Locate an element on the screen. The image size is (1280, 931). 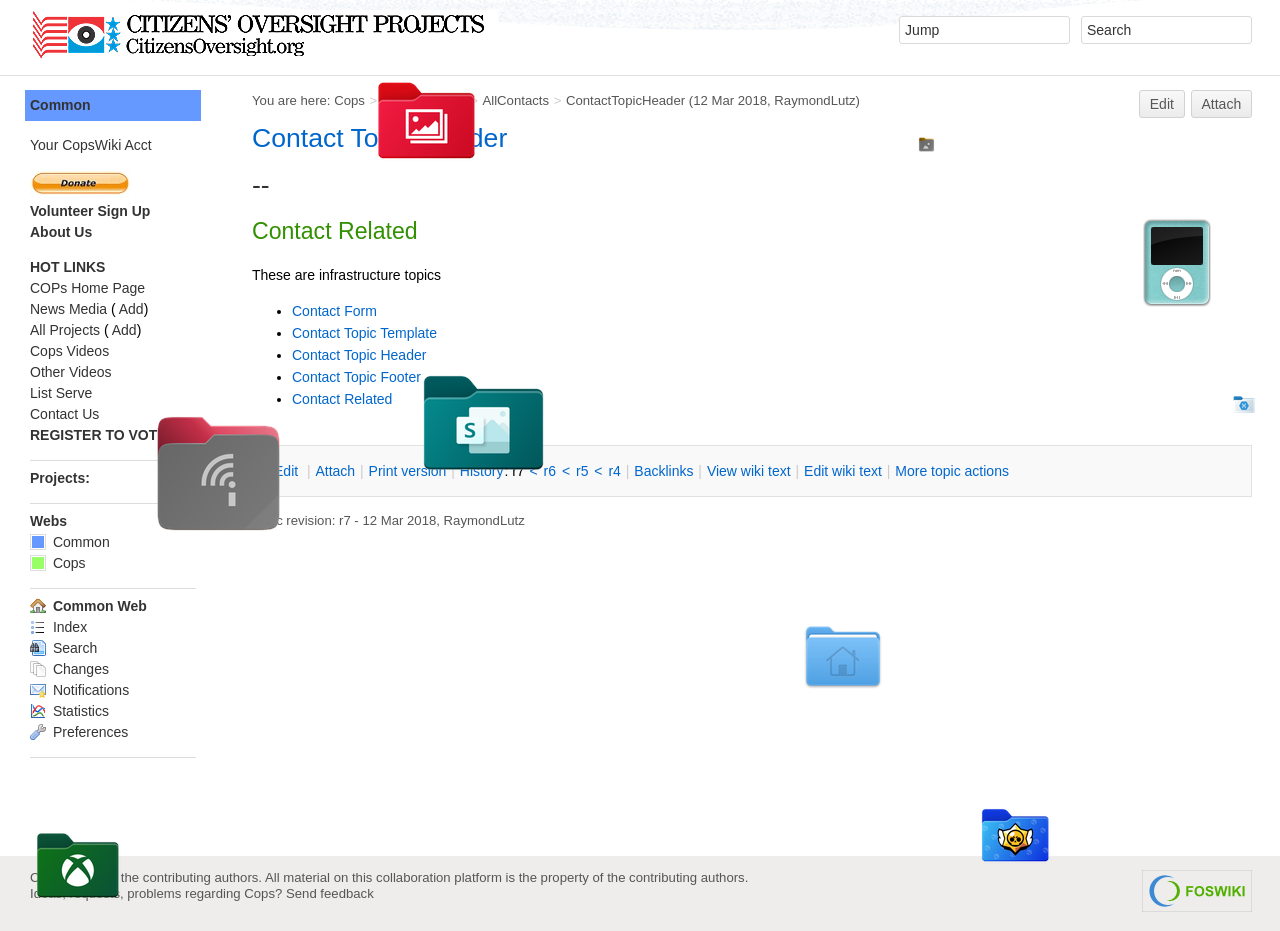
open folder containing microsoft sway files is located at coordinates (483, 426).